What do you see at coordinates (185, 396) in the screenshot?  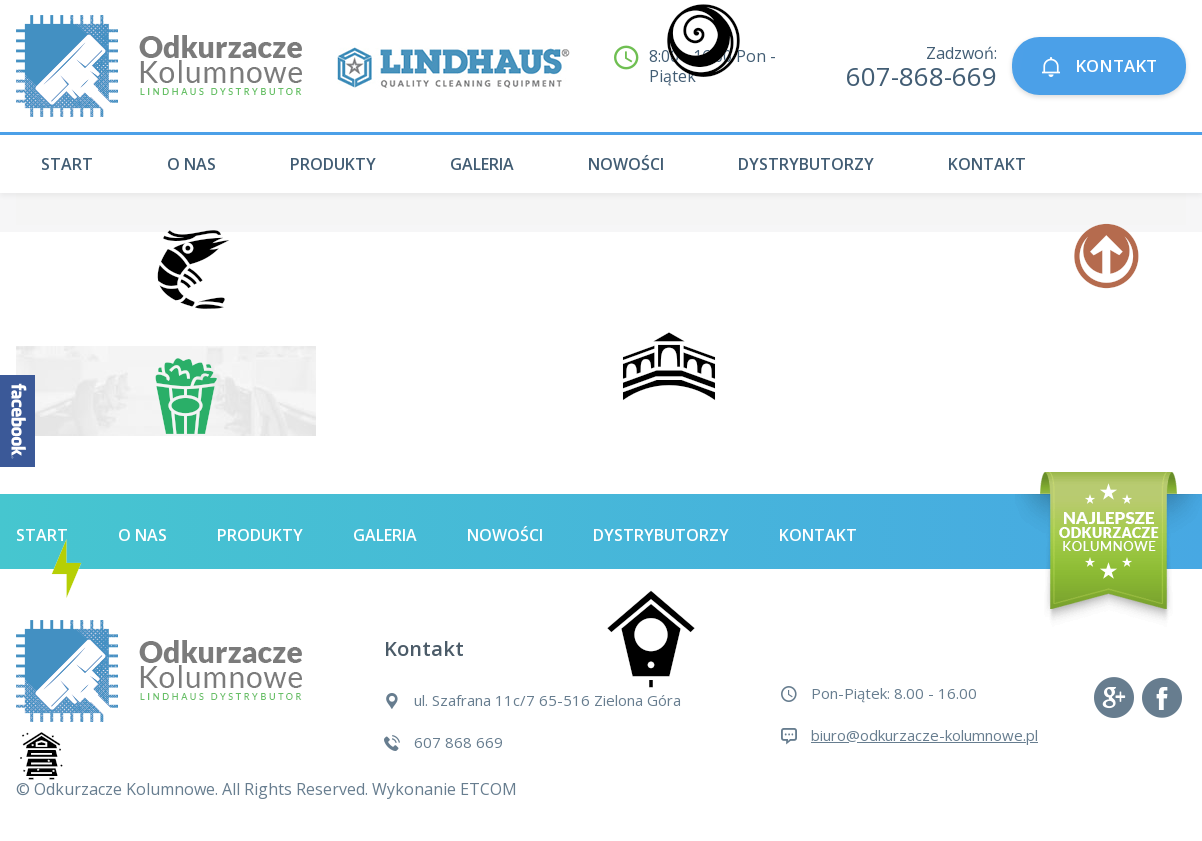 I see `browse movies or entertainment content` at bounding box center [185, 396].